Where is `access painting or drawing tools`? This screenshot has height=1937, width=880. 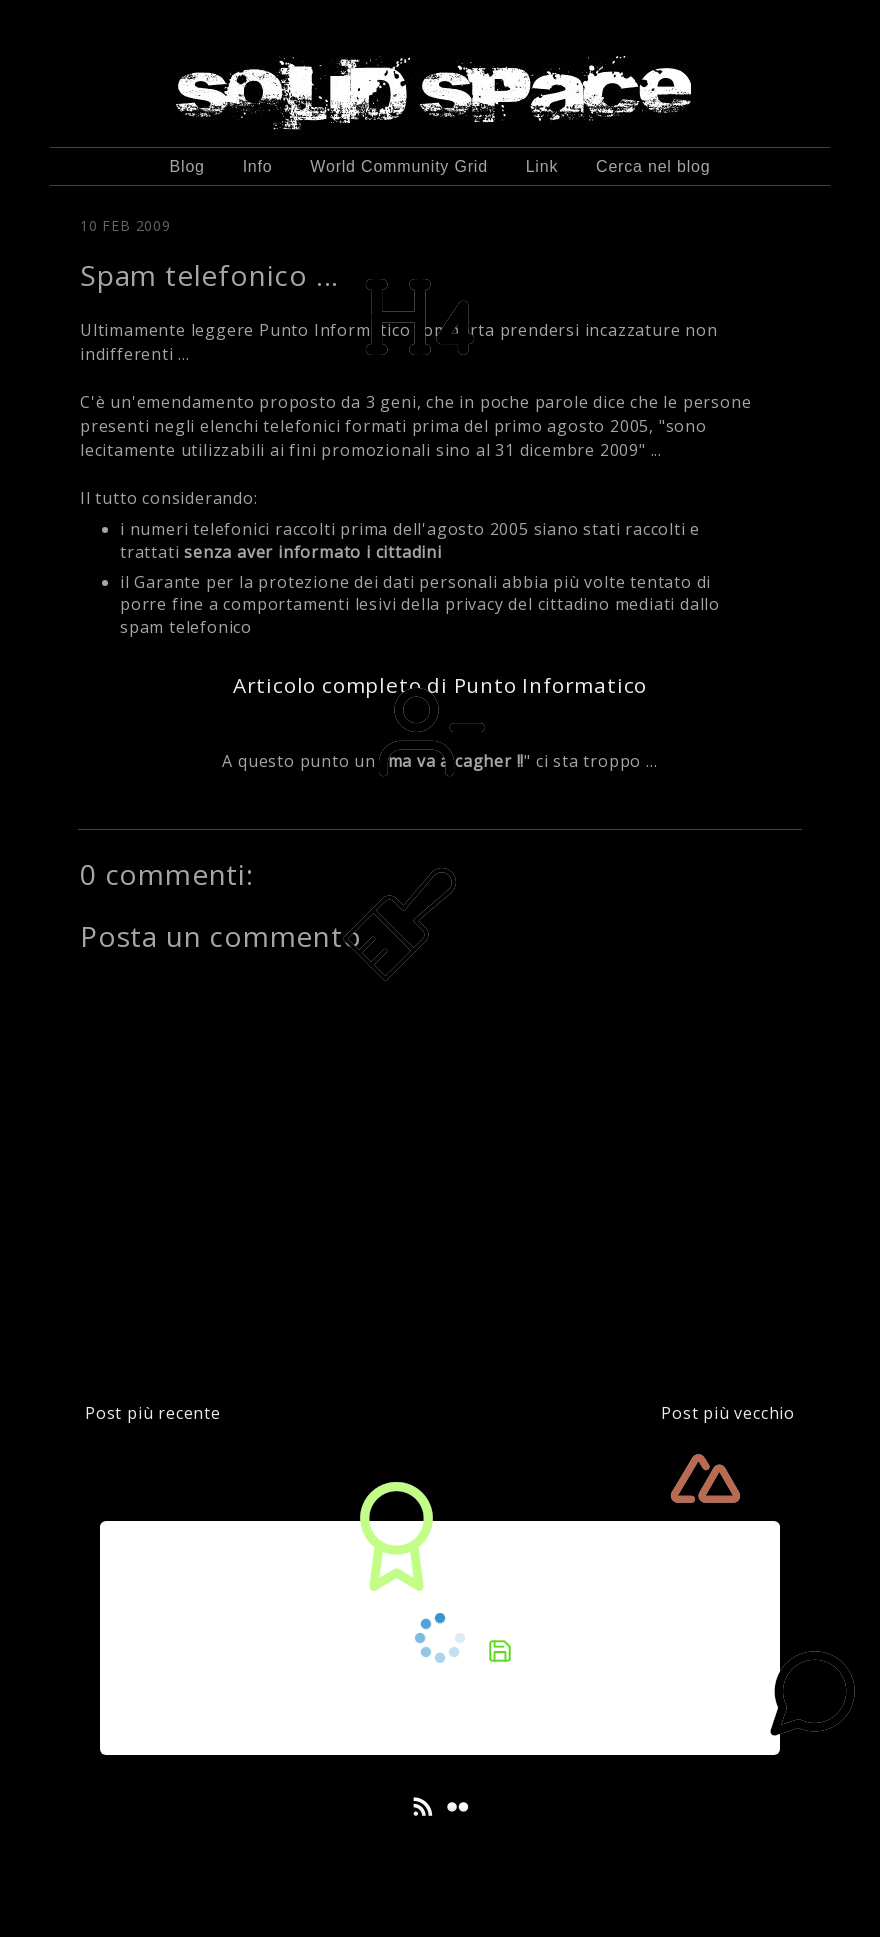 access painting or drawing tools is located at coordinates (401, 922).